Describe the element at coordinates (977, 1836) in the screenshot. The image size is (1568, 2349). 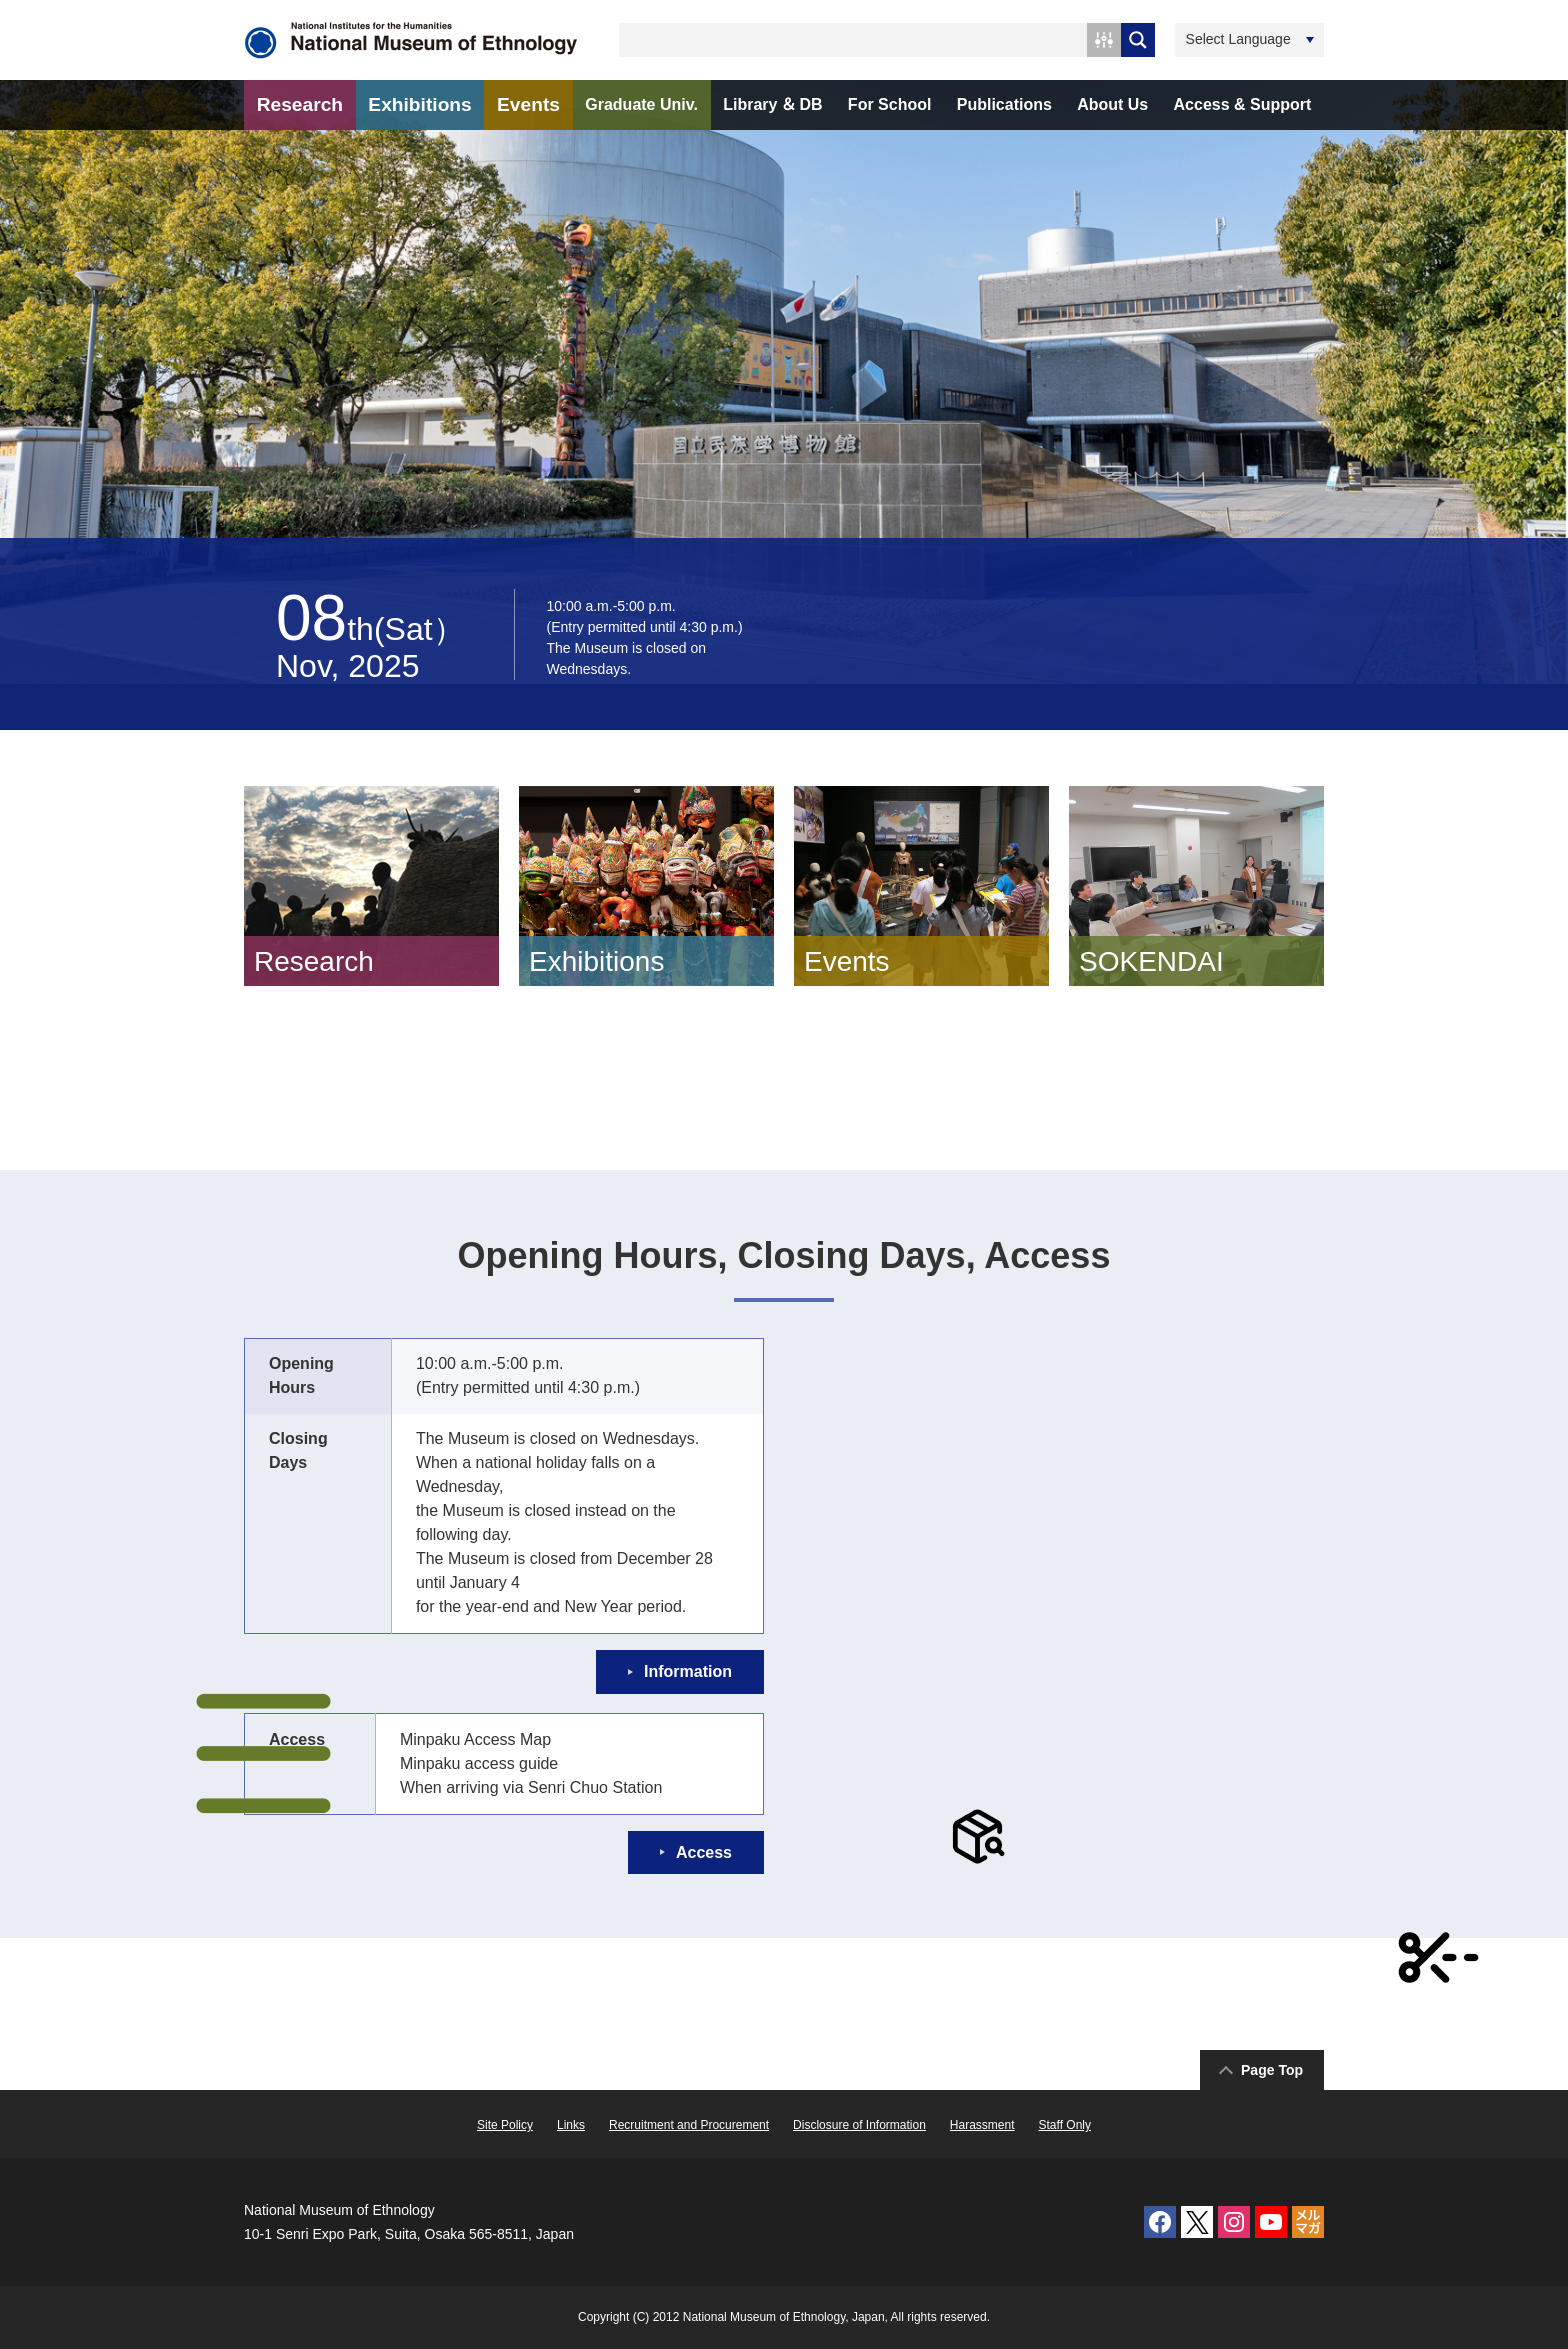
I see `search for a package or shipment` at that location.